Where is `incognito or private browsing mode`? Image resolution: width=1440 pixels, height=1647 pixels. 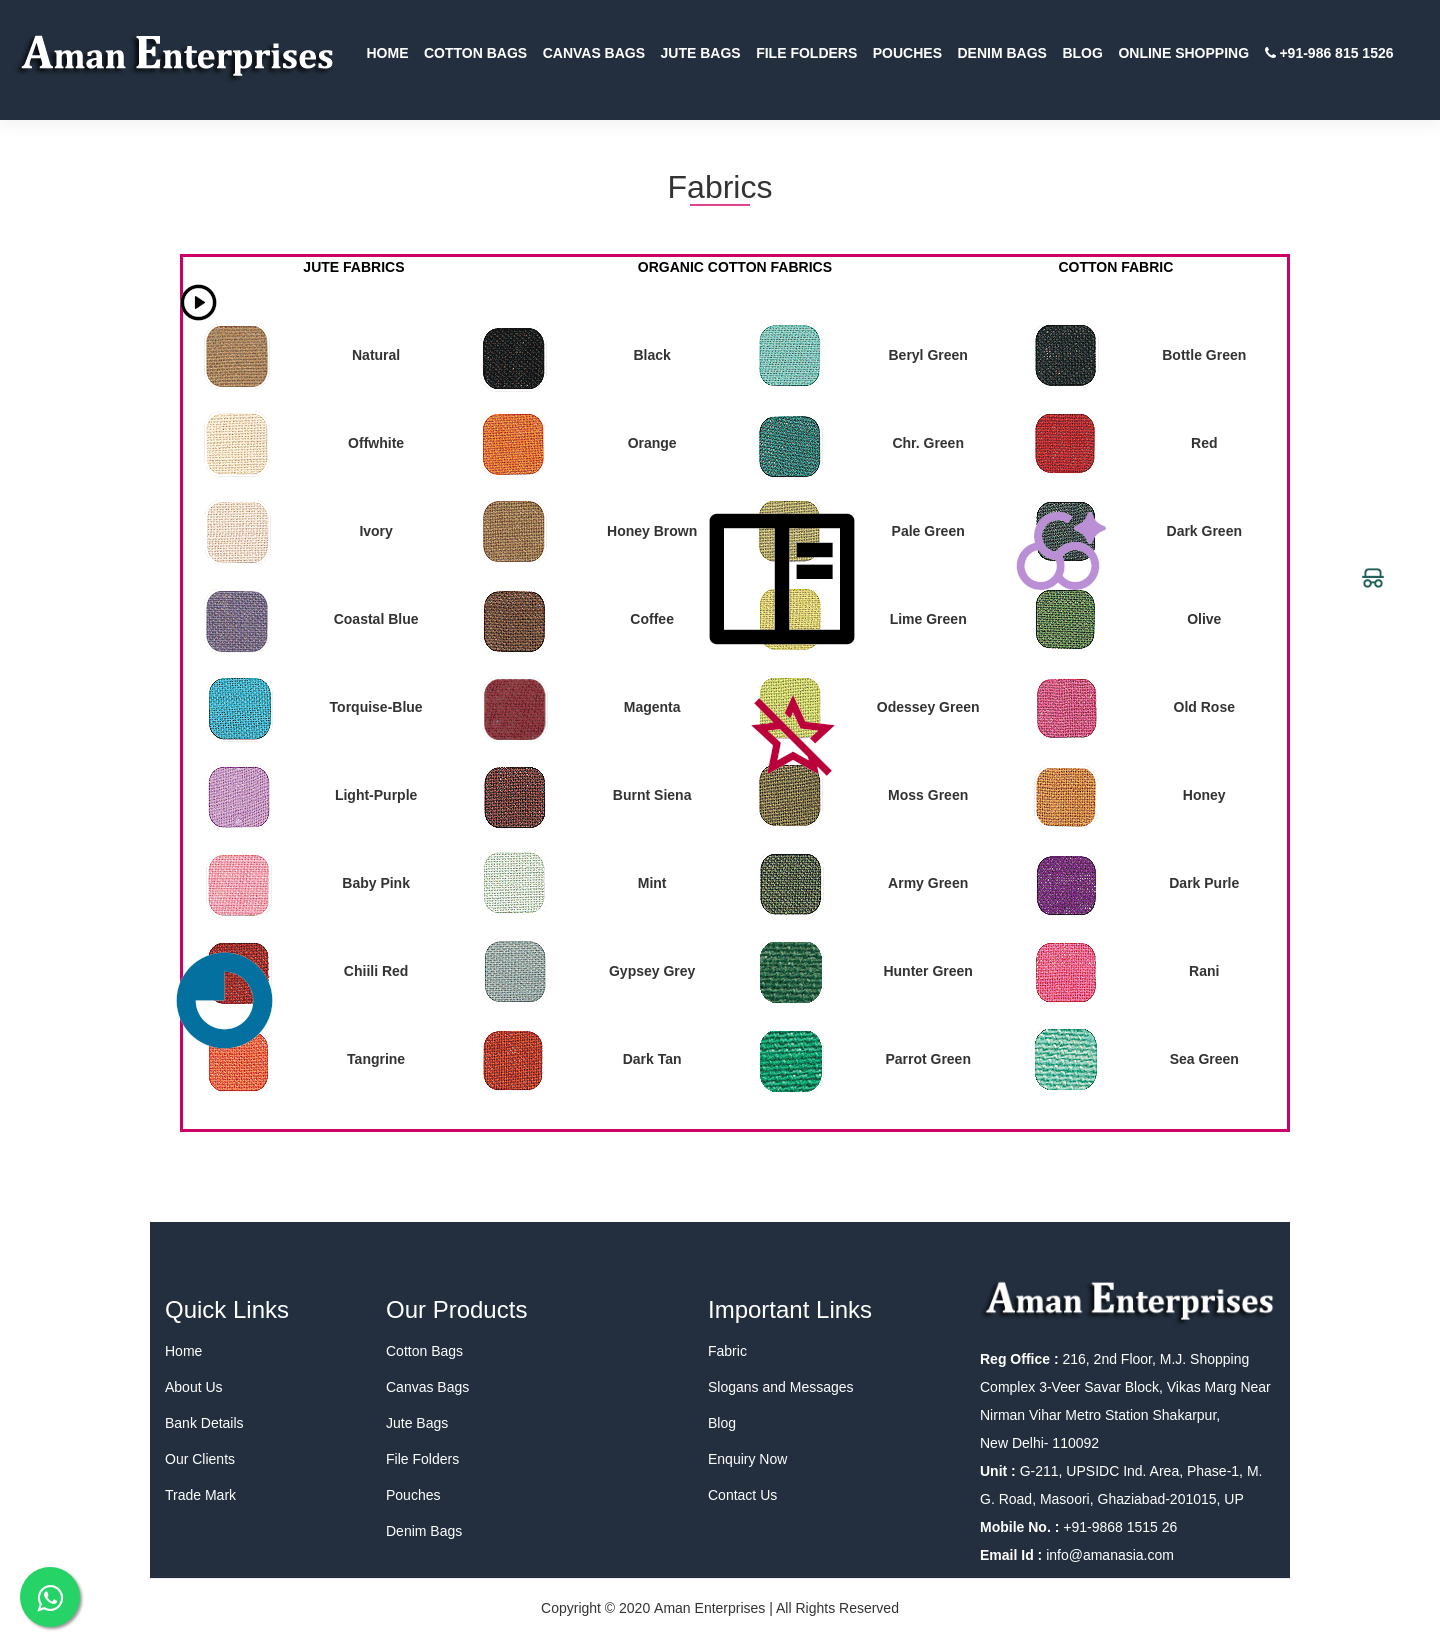 incognito or private browsing mode is located at coordinates (1373, 578).